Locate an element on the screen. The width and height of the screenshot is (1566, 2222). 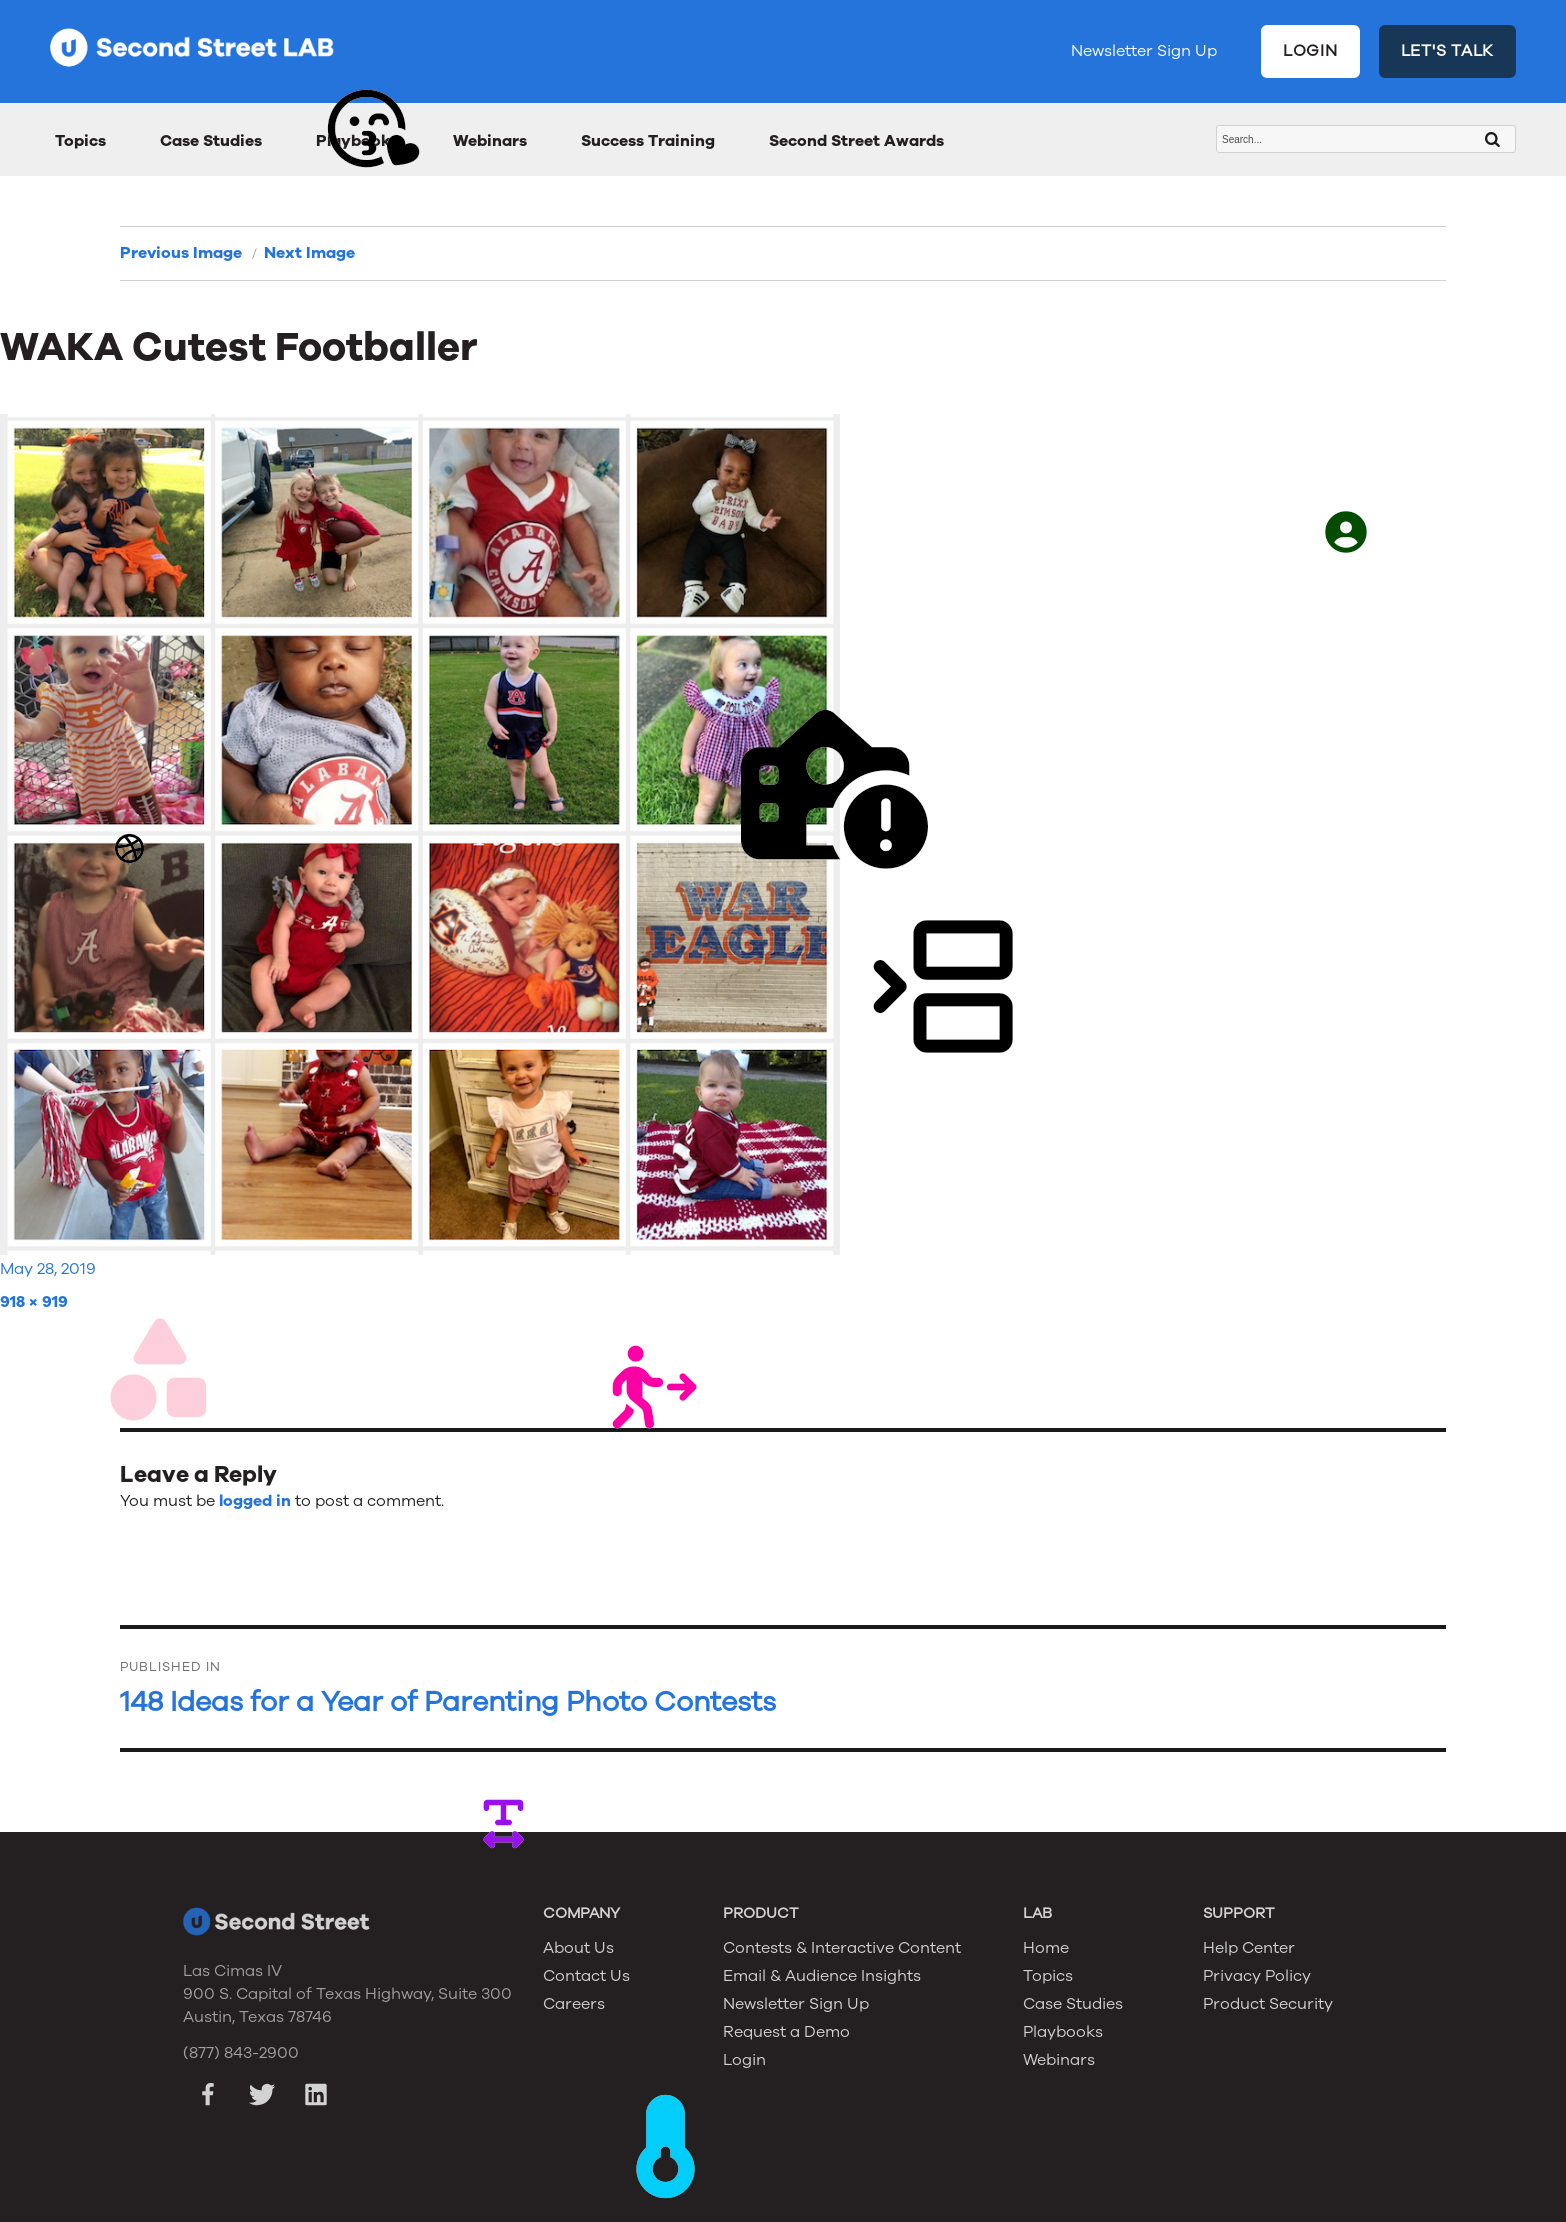
add a kiss or love reaction to a message is located at coordinates (371, 128).